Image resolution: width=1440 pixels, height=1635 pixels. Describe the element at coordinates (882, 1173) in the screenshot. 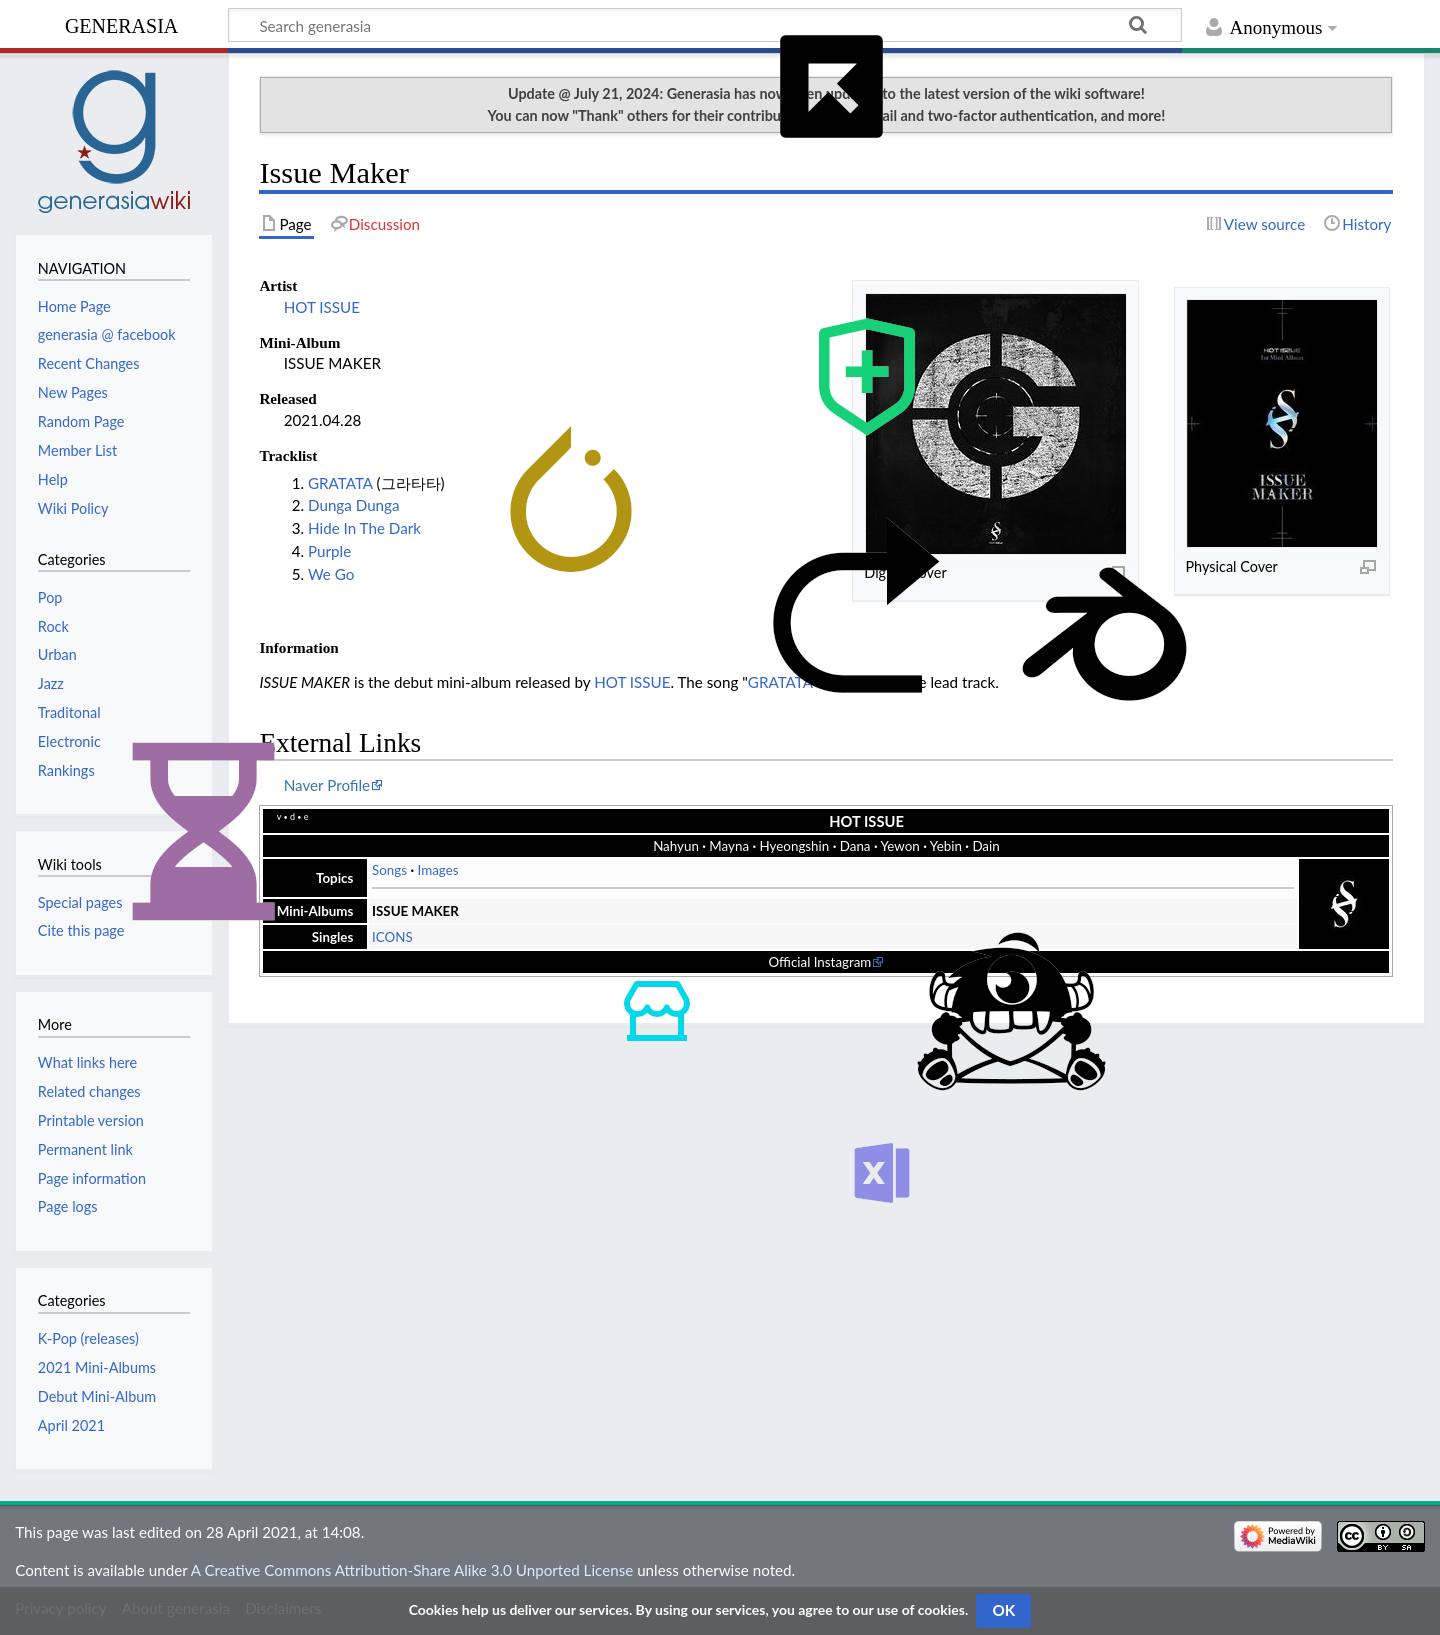

I see `open or view an Excel spreadsheet file` at that location.